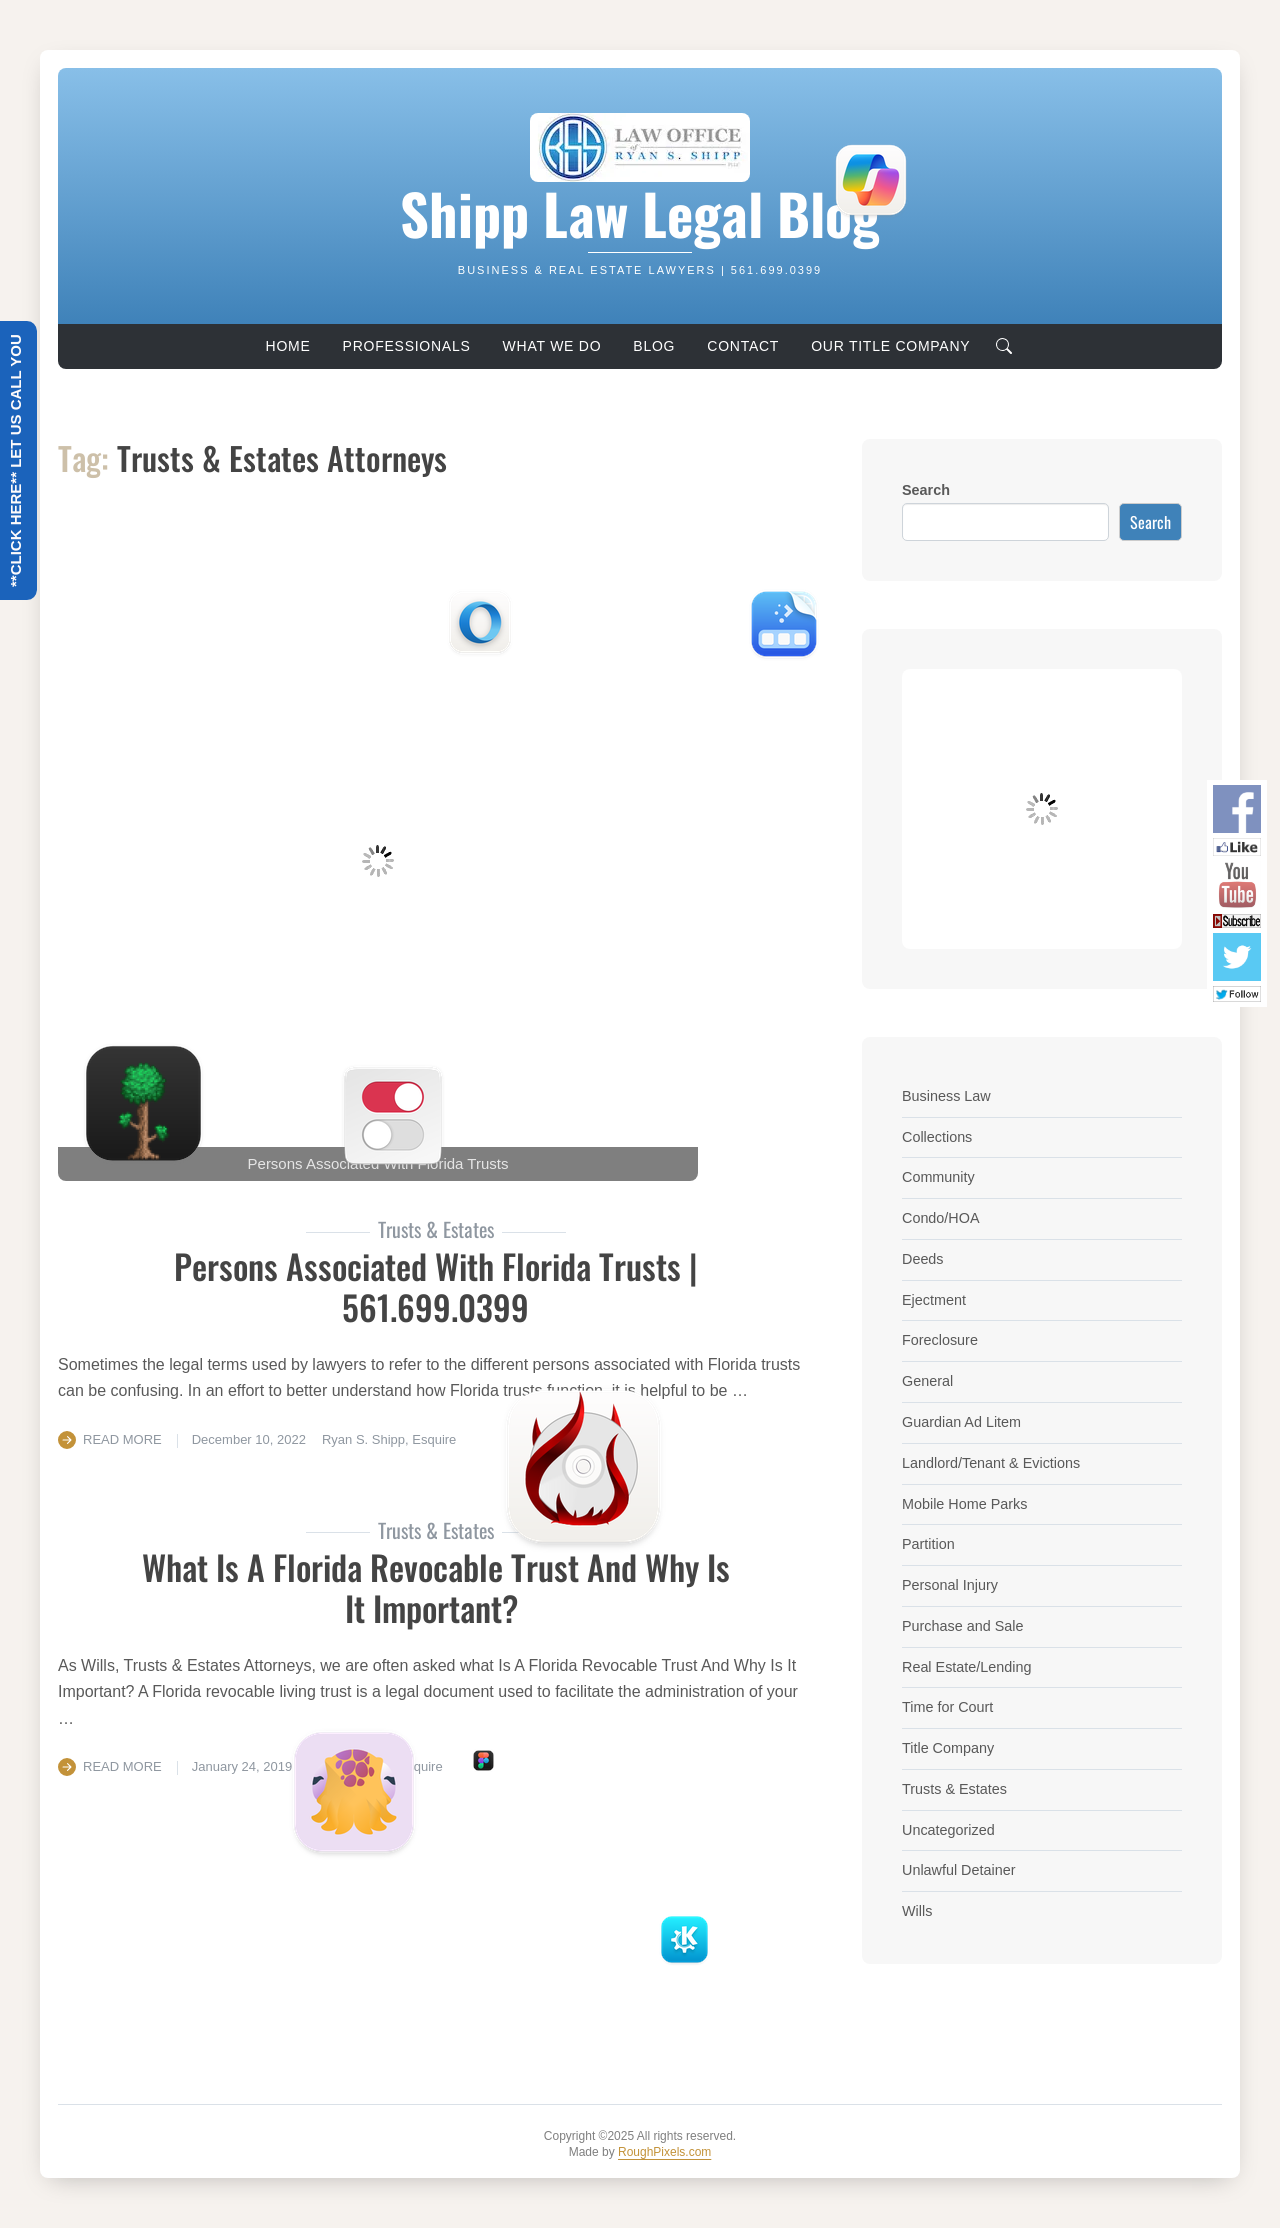 This screenshot has width=1280, height=2228. I want to click on launch kde desktop environment settings, so click(684, 1939).